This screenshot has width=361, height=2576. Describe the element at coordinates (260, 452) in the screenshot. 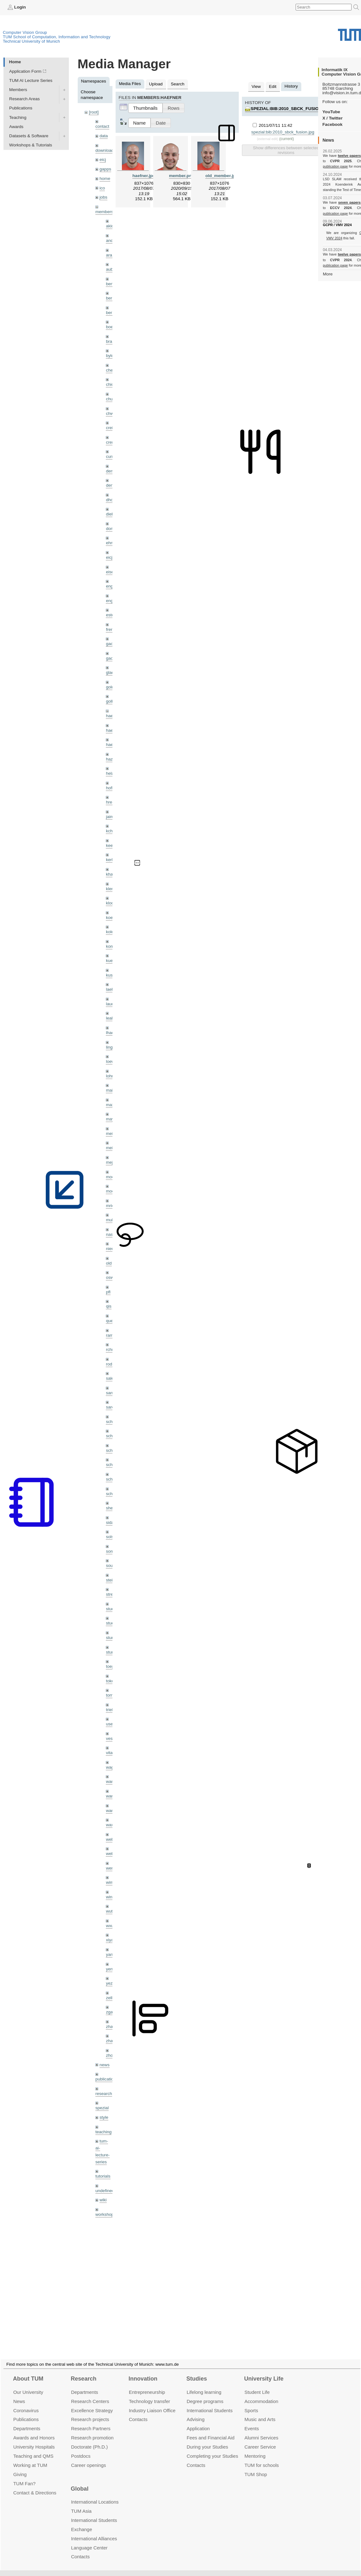

I see `browse restaurants or dining options` at that location.